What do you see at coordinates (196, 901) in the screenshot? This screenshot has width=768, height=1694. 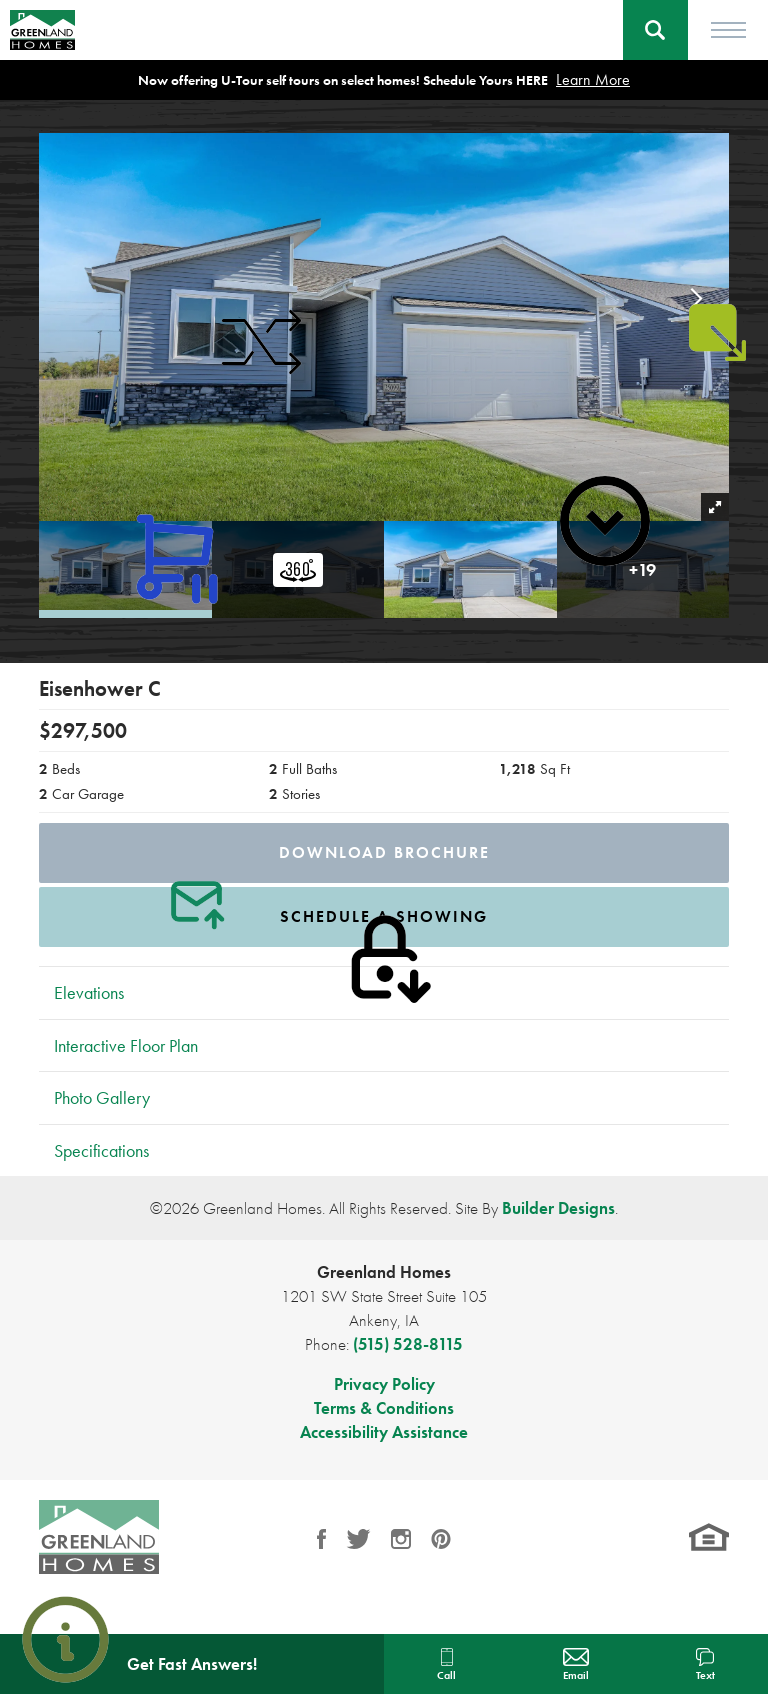 I see `upload or send an email` at bounding box center [196, 901].